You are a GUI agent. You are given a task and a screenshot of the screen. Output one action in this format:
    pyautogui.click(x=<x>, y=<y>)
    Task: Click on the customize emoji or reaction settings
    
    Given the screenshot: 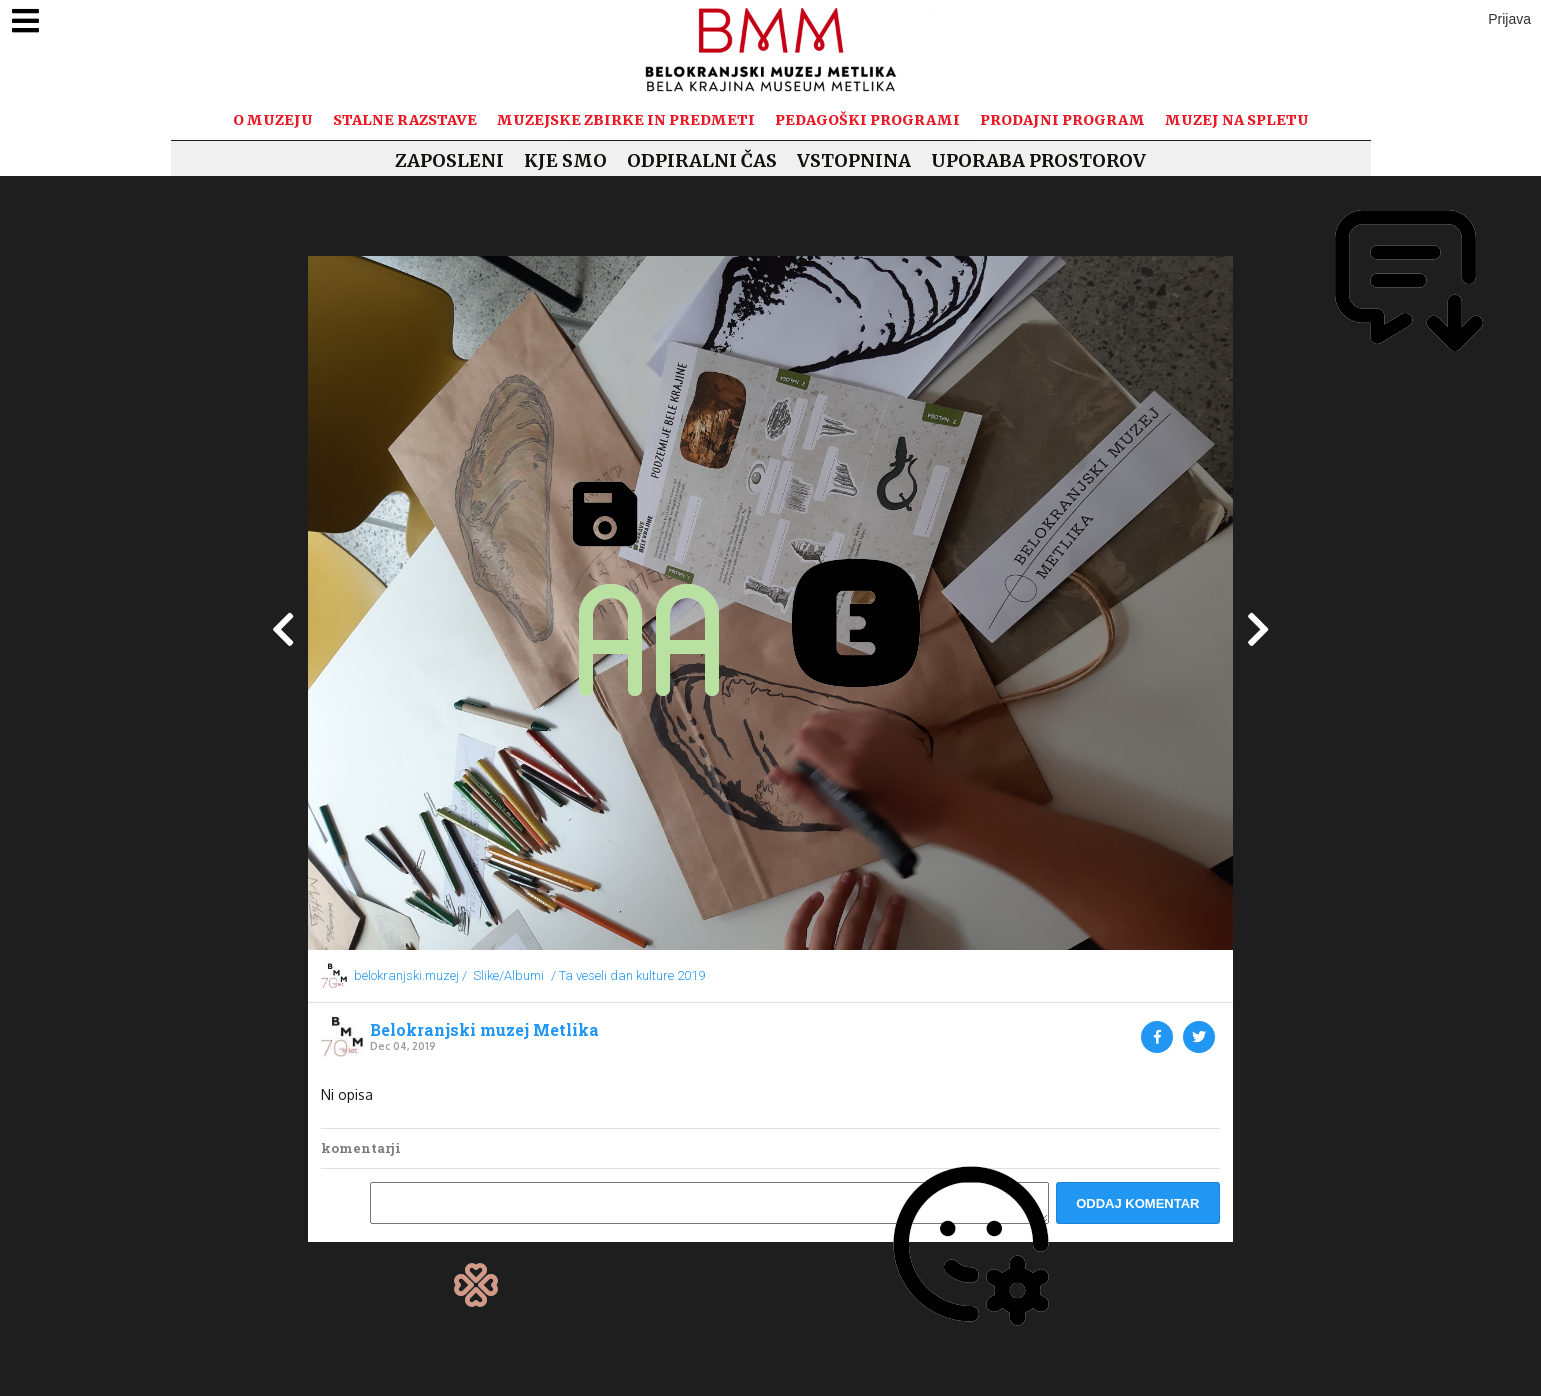 What is the action you would take?
    pyautogui.click(x=971, y=1244)
    